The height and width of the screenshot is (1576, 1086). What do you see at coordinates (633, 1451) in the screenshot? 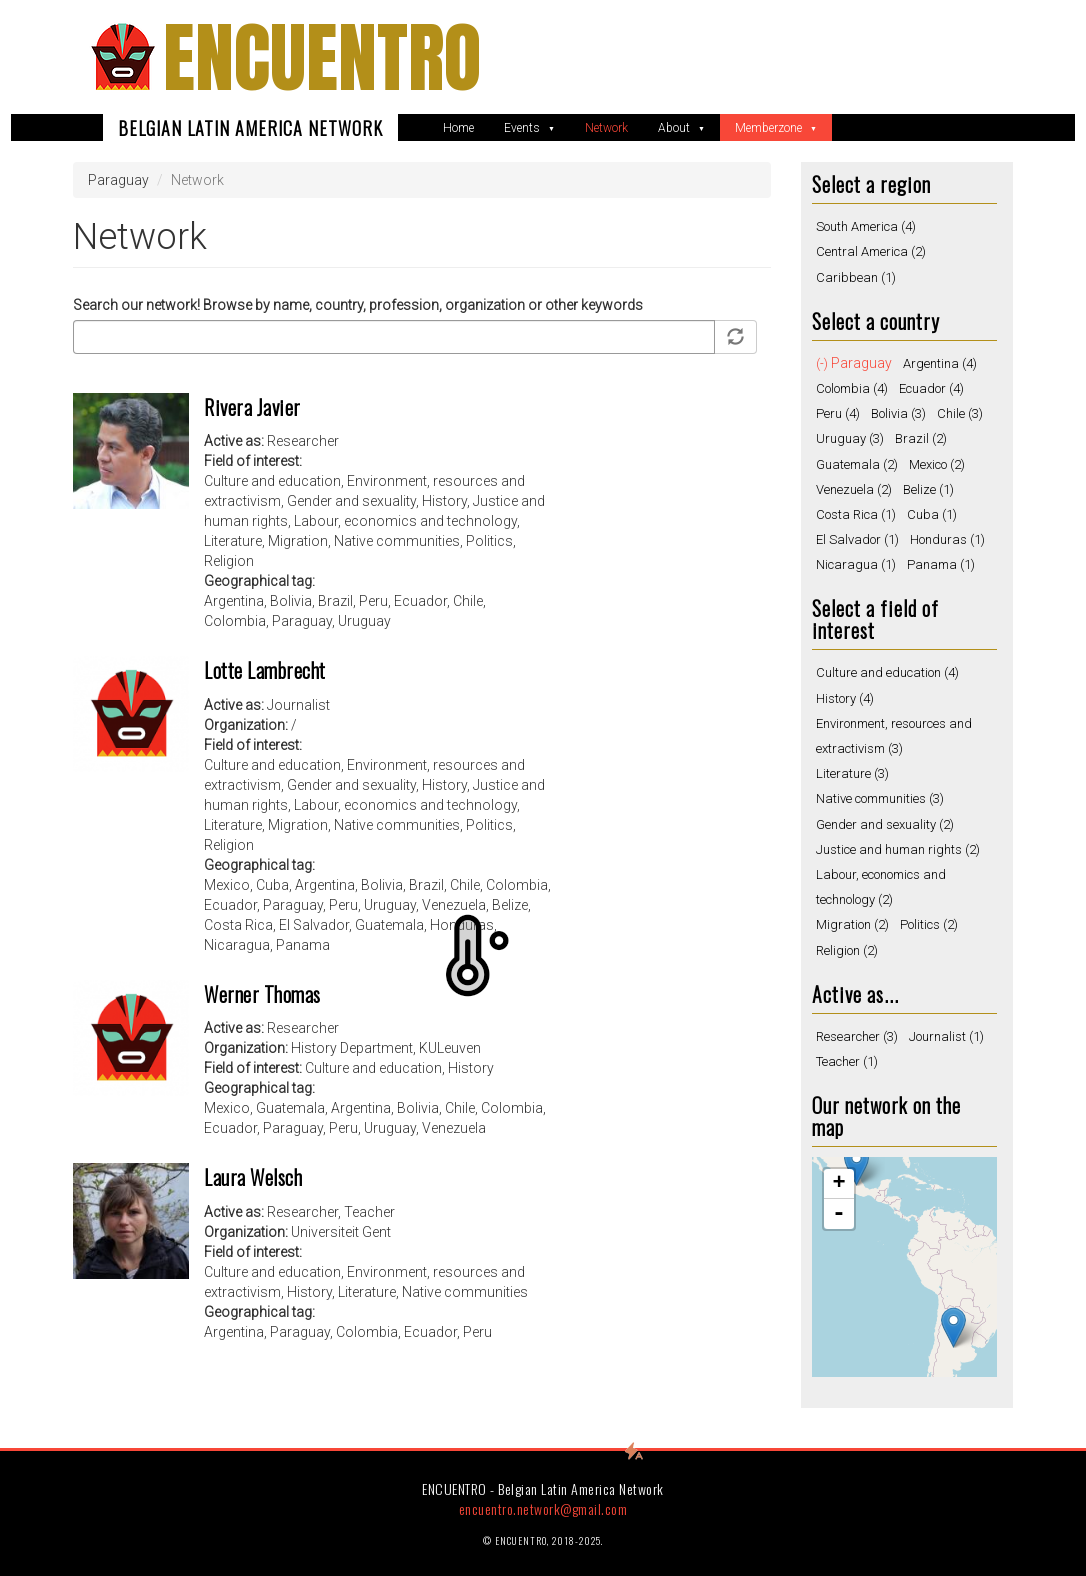
I see `enable auto-flash mode for camera` at bounding box center [633, 1451].